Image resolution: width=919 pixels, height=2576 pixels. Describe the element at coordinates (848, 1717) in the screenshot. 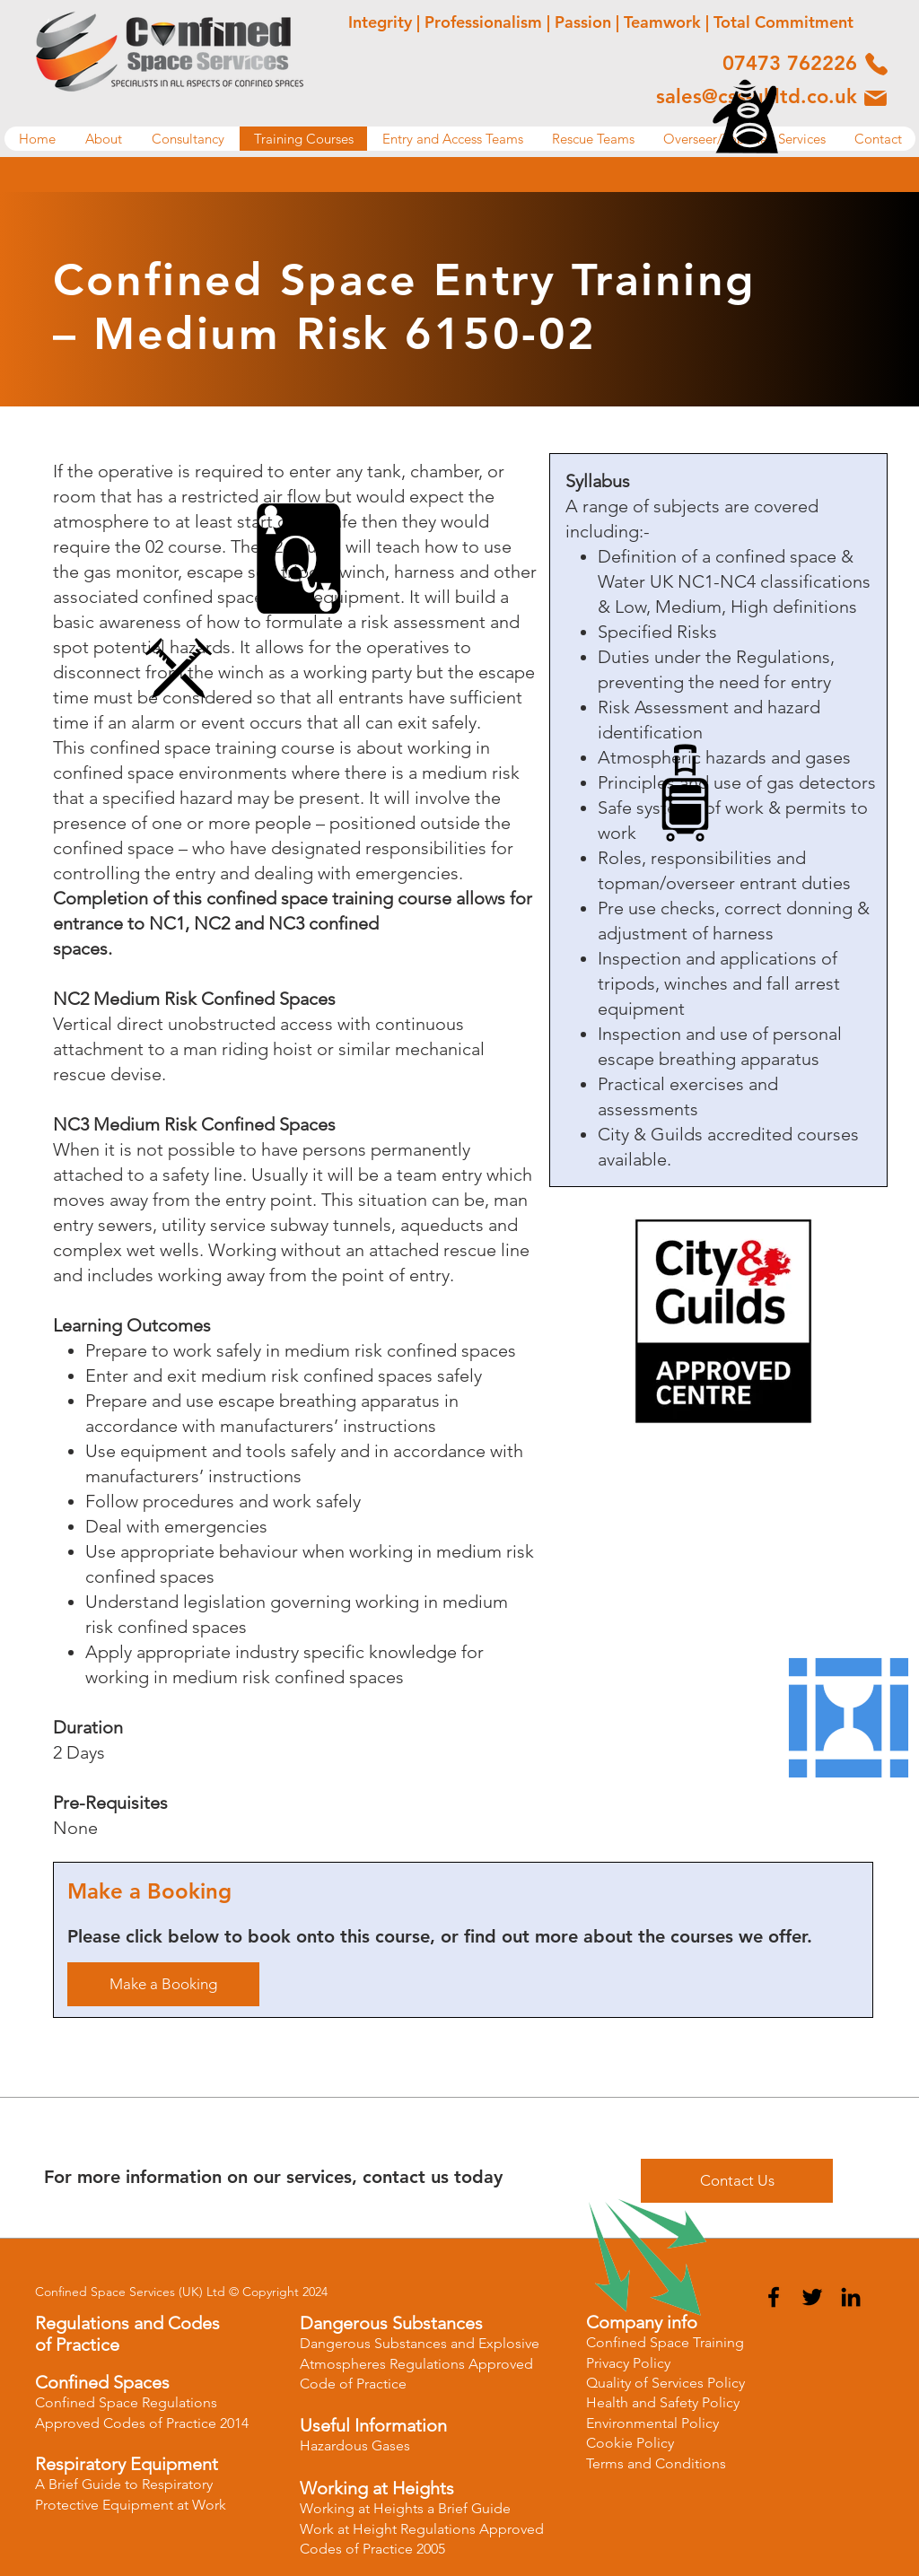

I see `loading or processing in progress` at that location.